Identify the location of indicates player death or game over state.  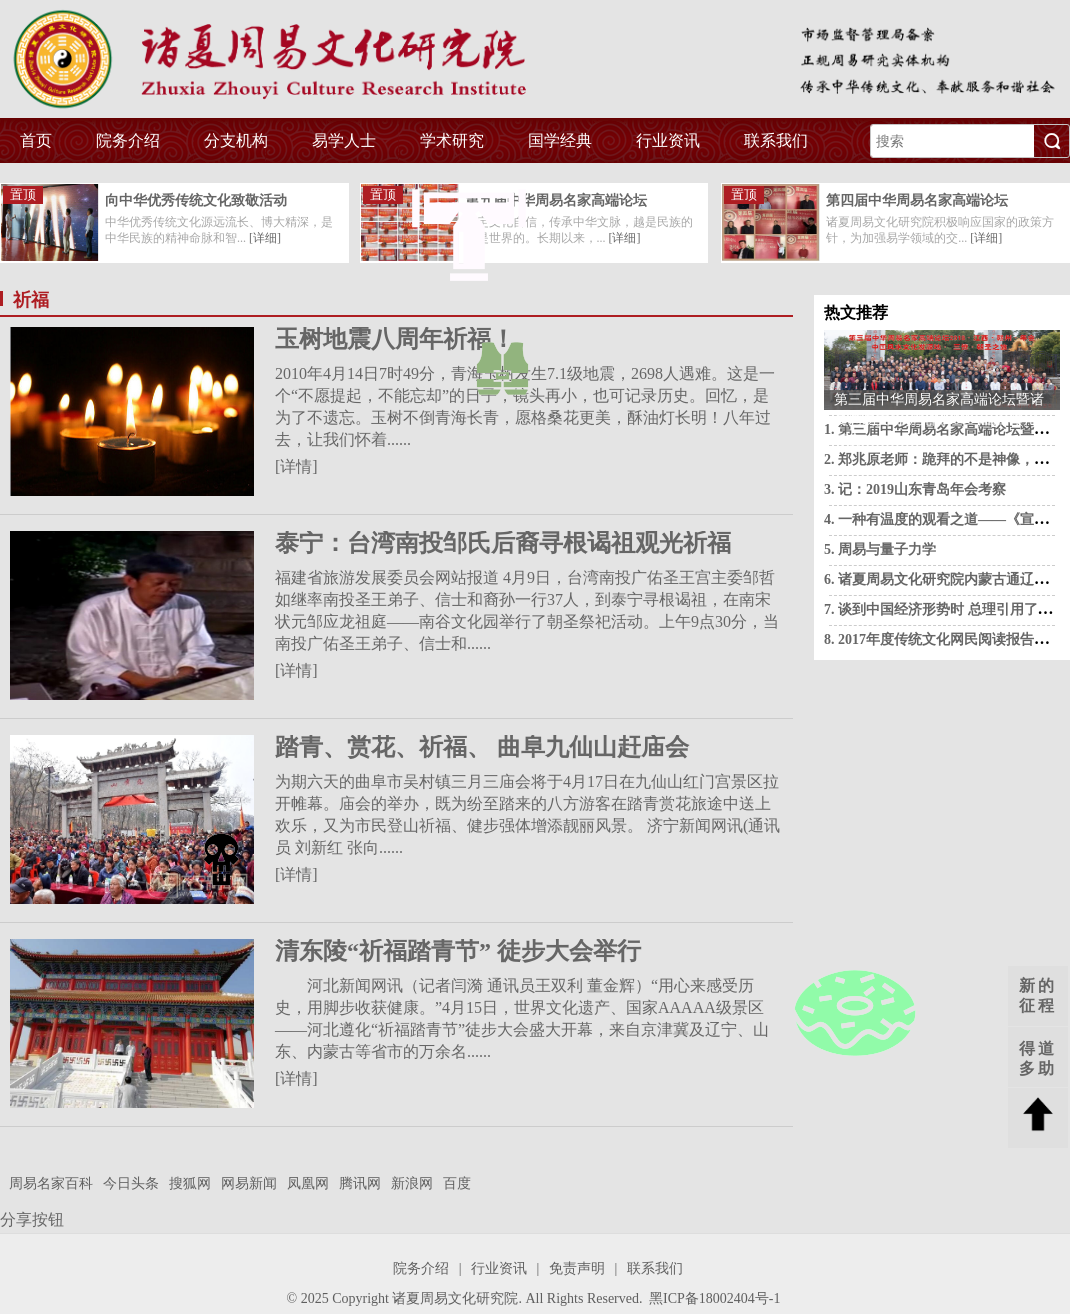
(221, 859).